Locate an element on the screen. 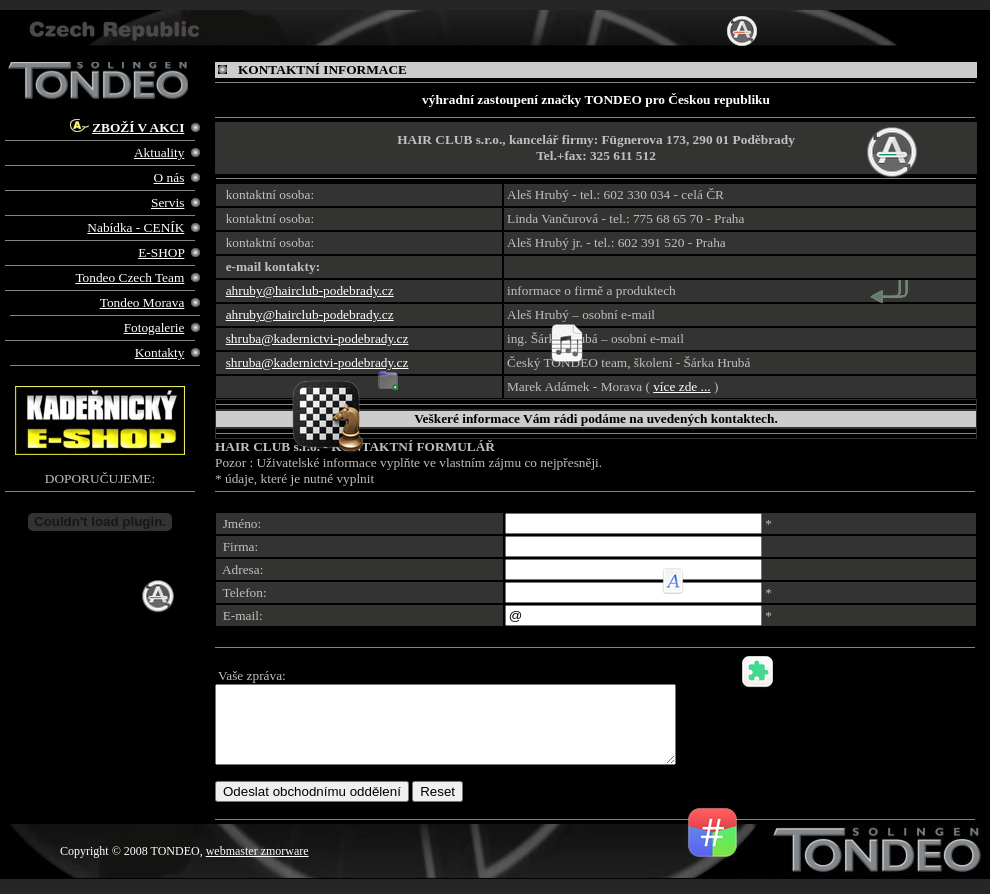 Image resolution: width=990 pixels, height=894 pixels. reply to all recipients of an email is located at coordinates (888, 291).